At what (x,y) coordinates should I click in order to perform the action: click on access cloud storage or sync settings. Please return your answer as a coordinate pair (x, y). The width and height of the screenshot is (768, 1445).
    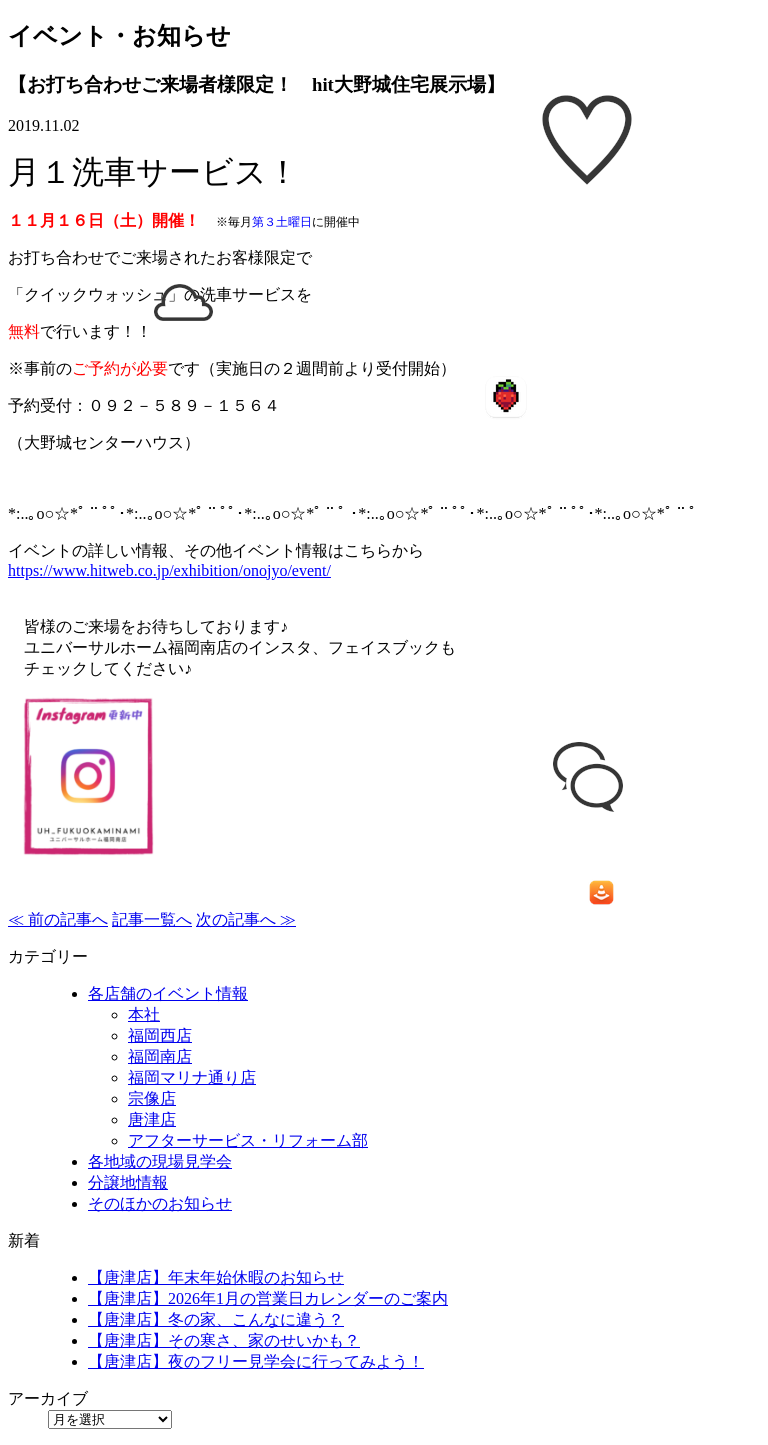
    Looking at the image, I should click on (183, 302).